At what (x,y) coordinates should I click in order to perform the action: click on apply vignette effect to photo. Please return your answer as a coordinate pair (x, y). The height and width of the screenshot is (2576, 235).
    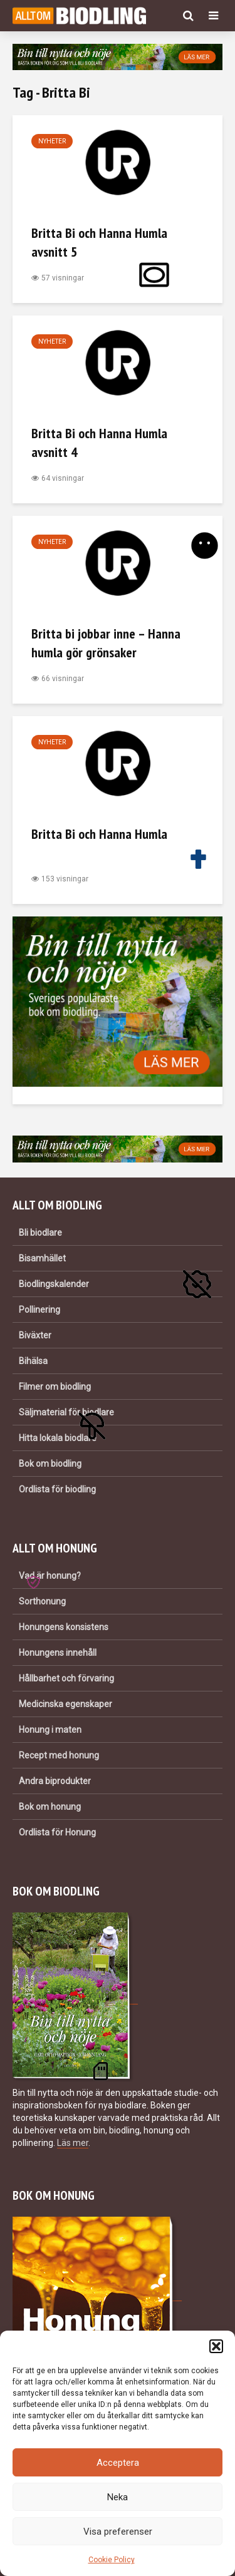
    Looking at the image, I should click on (154, 275).